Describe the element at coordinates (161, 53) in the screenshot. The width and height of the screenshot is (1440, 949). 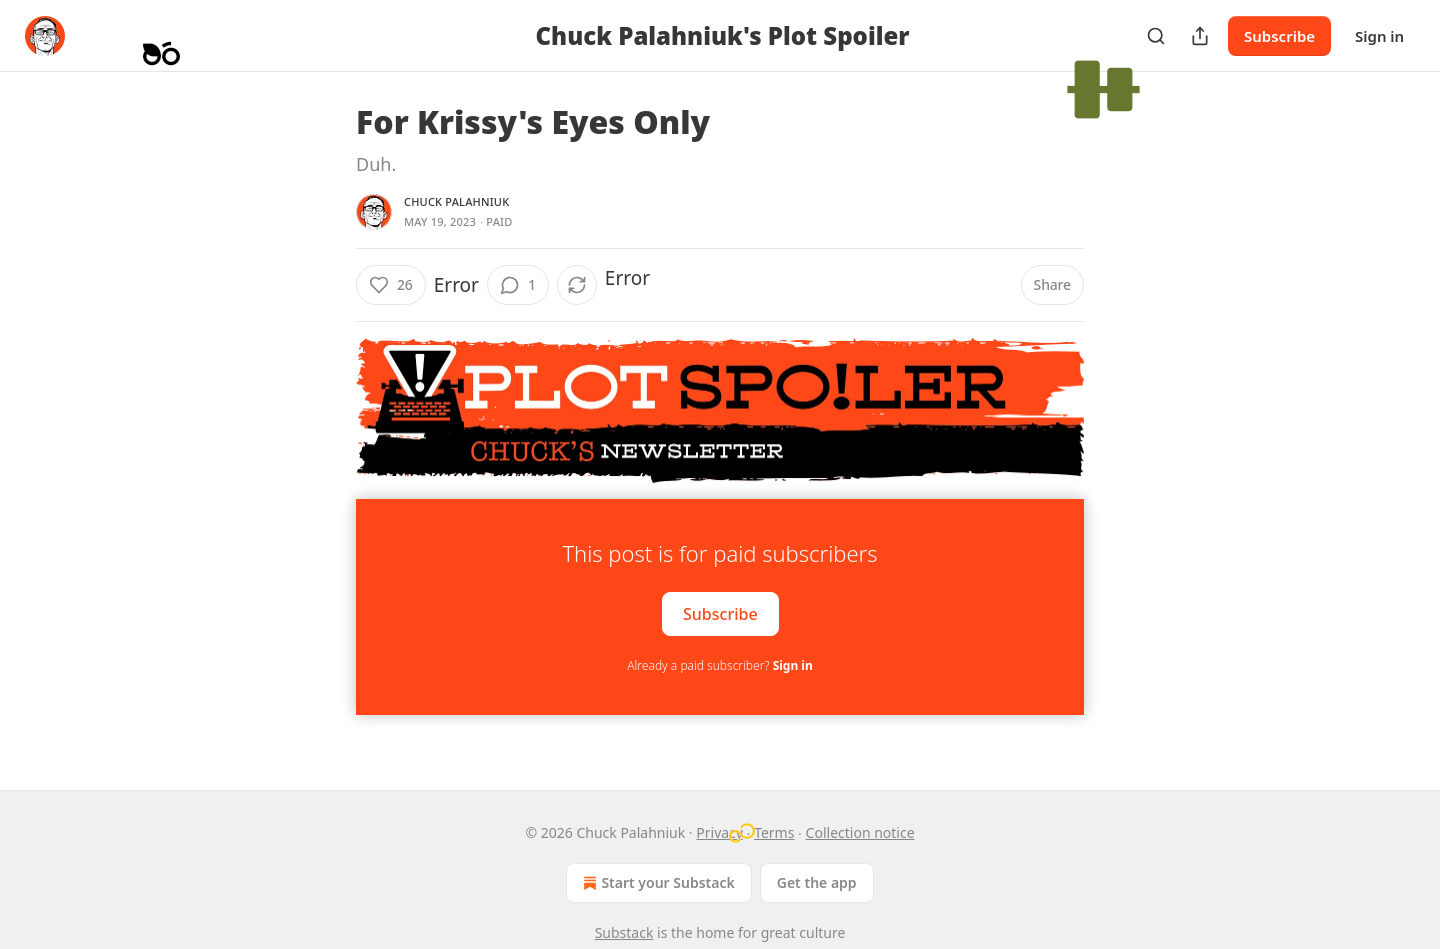
I see `open the nextbike bike-sharing app` at that location.